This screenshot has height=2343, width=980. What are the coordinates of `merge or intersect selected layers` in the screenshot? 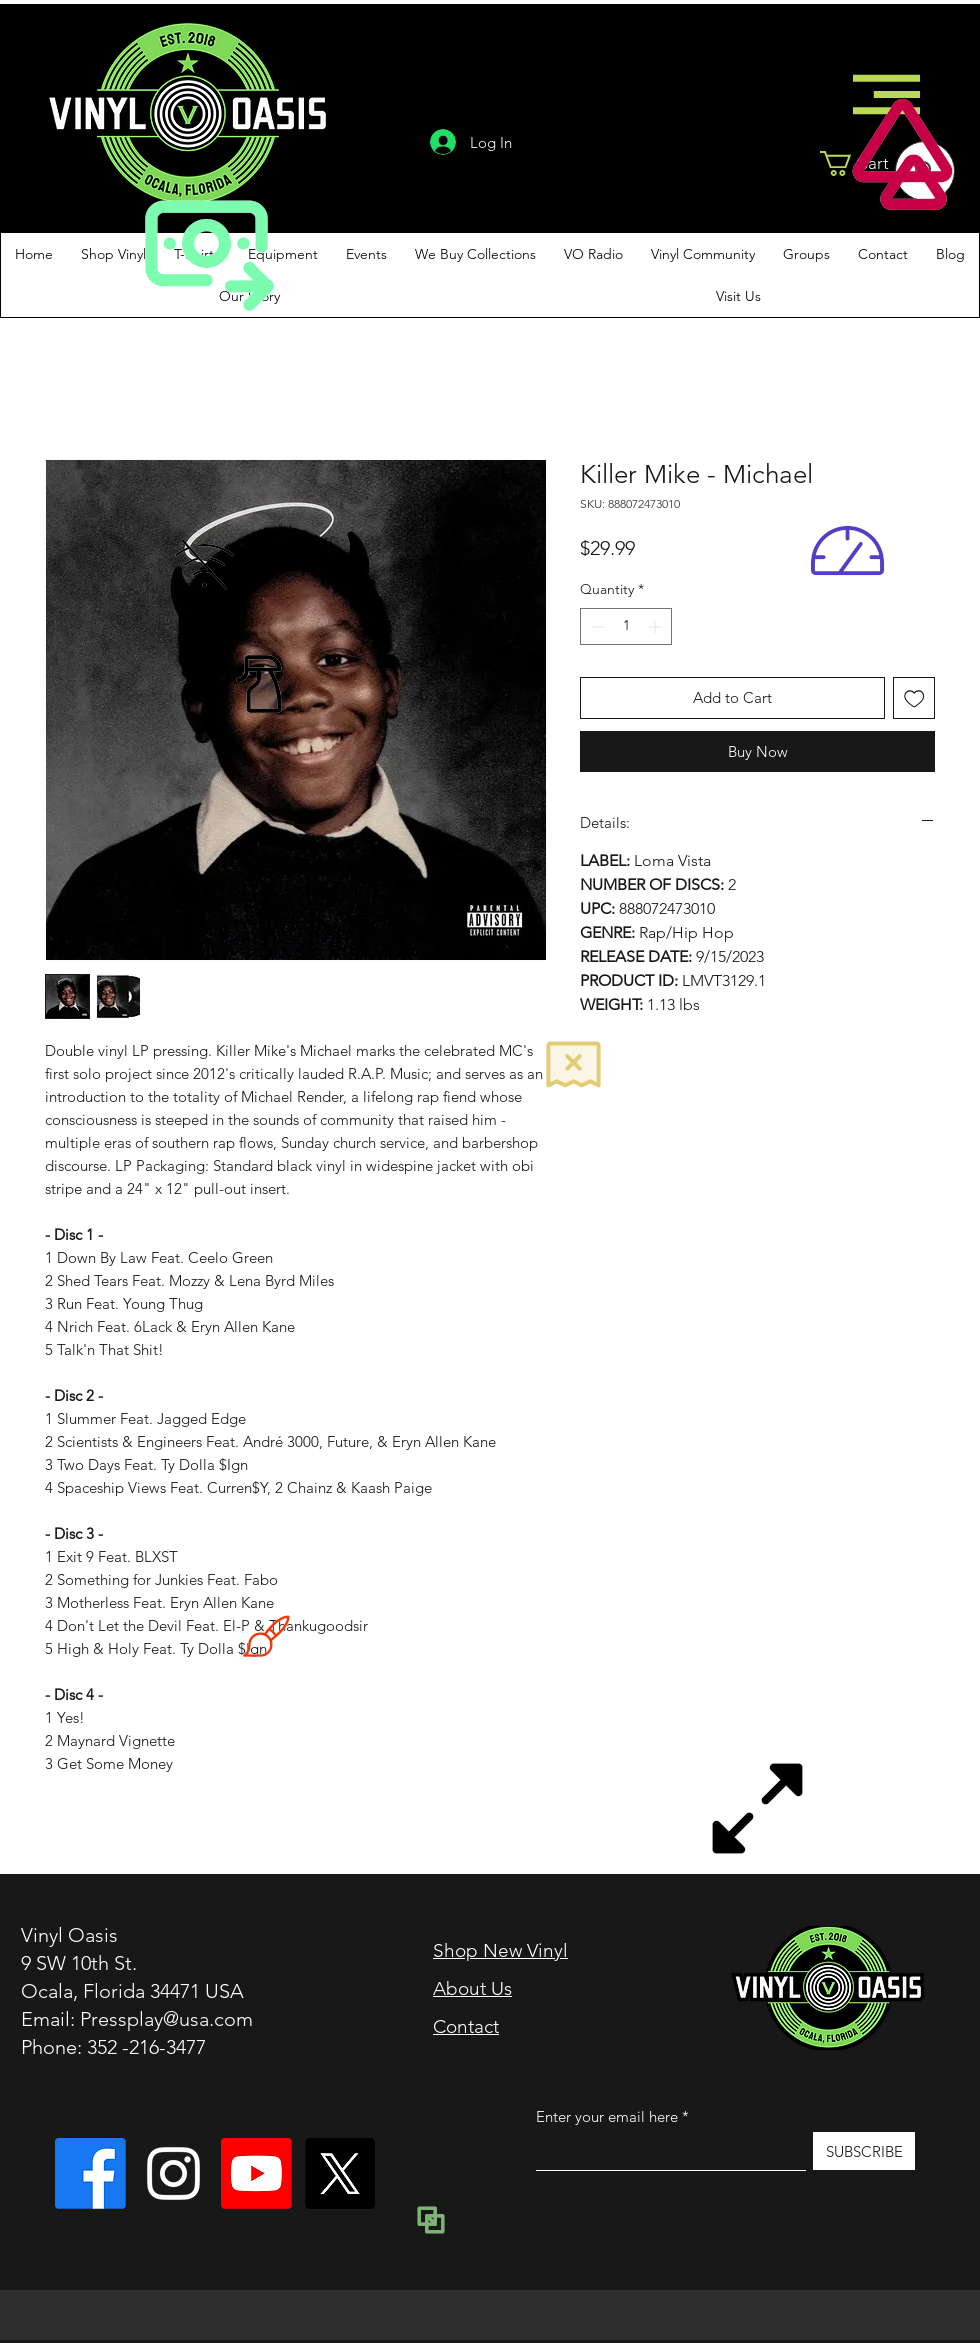 It's located at (431, 2220).